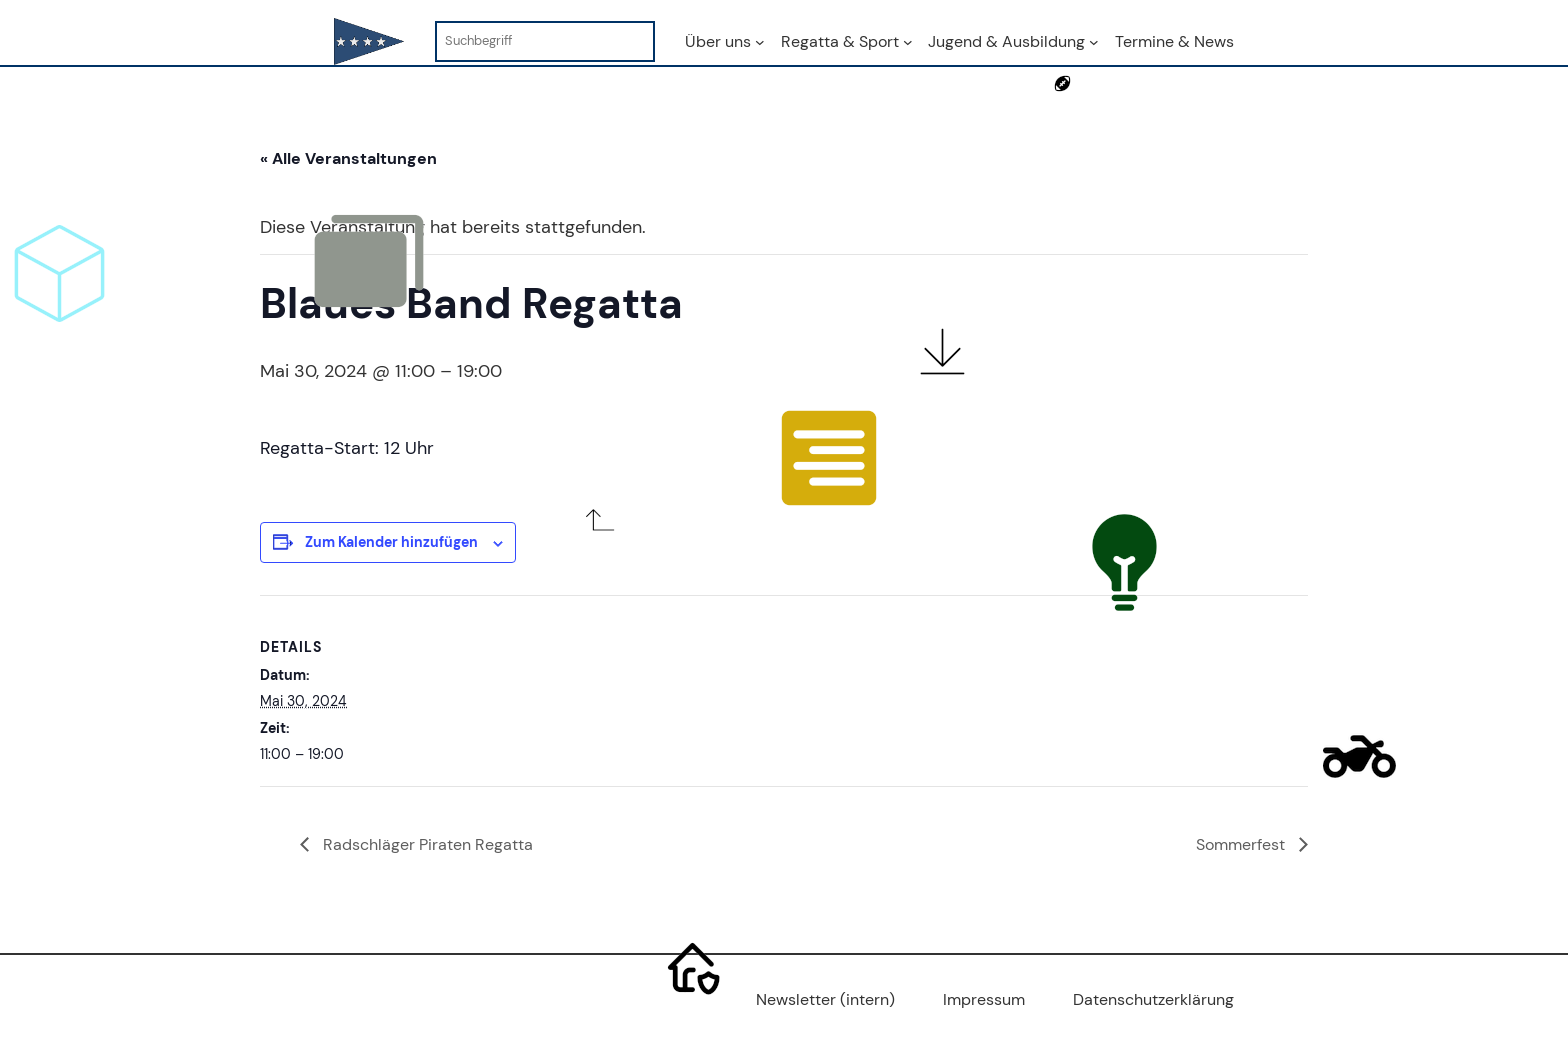 This screenshot has width=1568, height=1063. Describe the element at coordinates (1062, 83) in the screenshot. I see `access sports scores and updates` at that location.